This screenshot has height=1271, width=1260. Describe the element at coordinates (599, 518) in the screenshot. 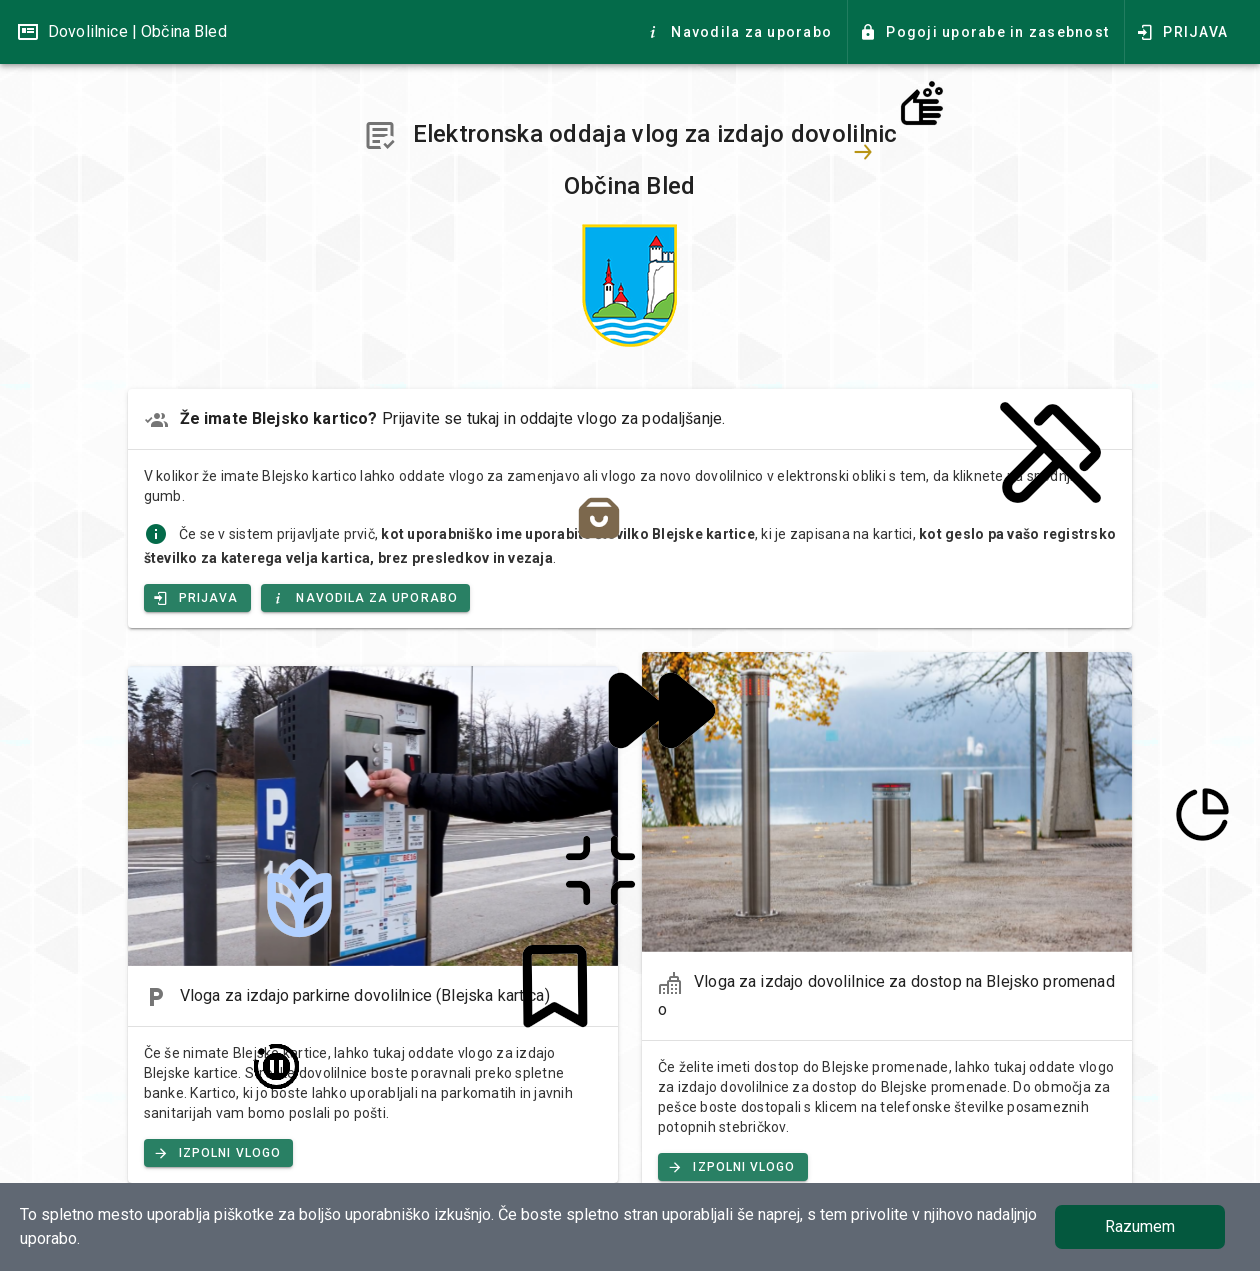

I see `view your shopping bag` at that location.